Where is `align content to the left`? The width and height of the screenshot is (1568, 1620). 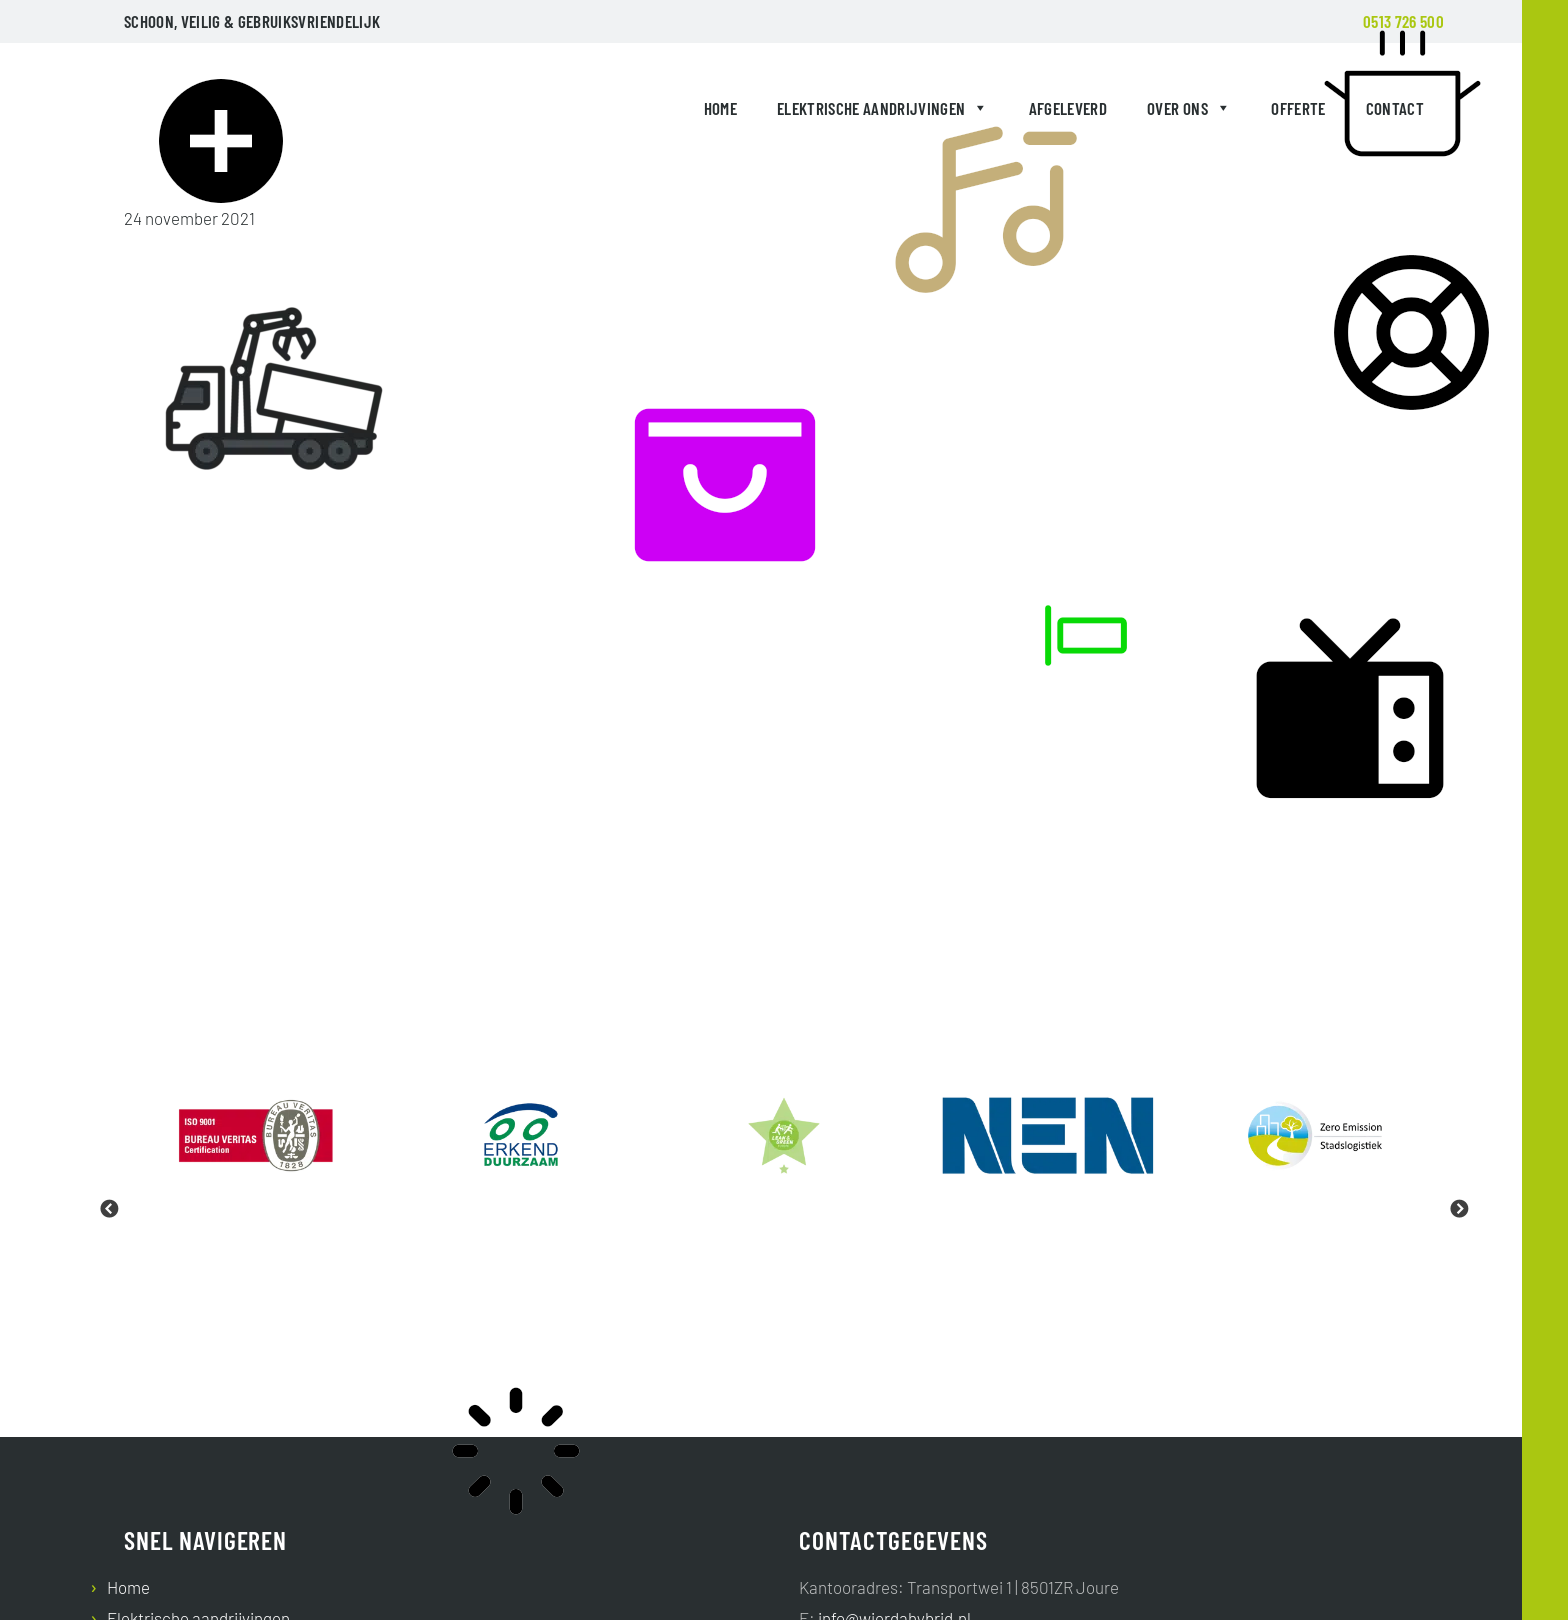 align content to the left is located at coordinates (1084, 635).